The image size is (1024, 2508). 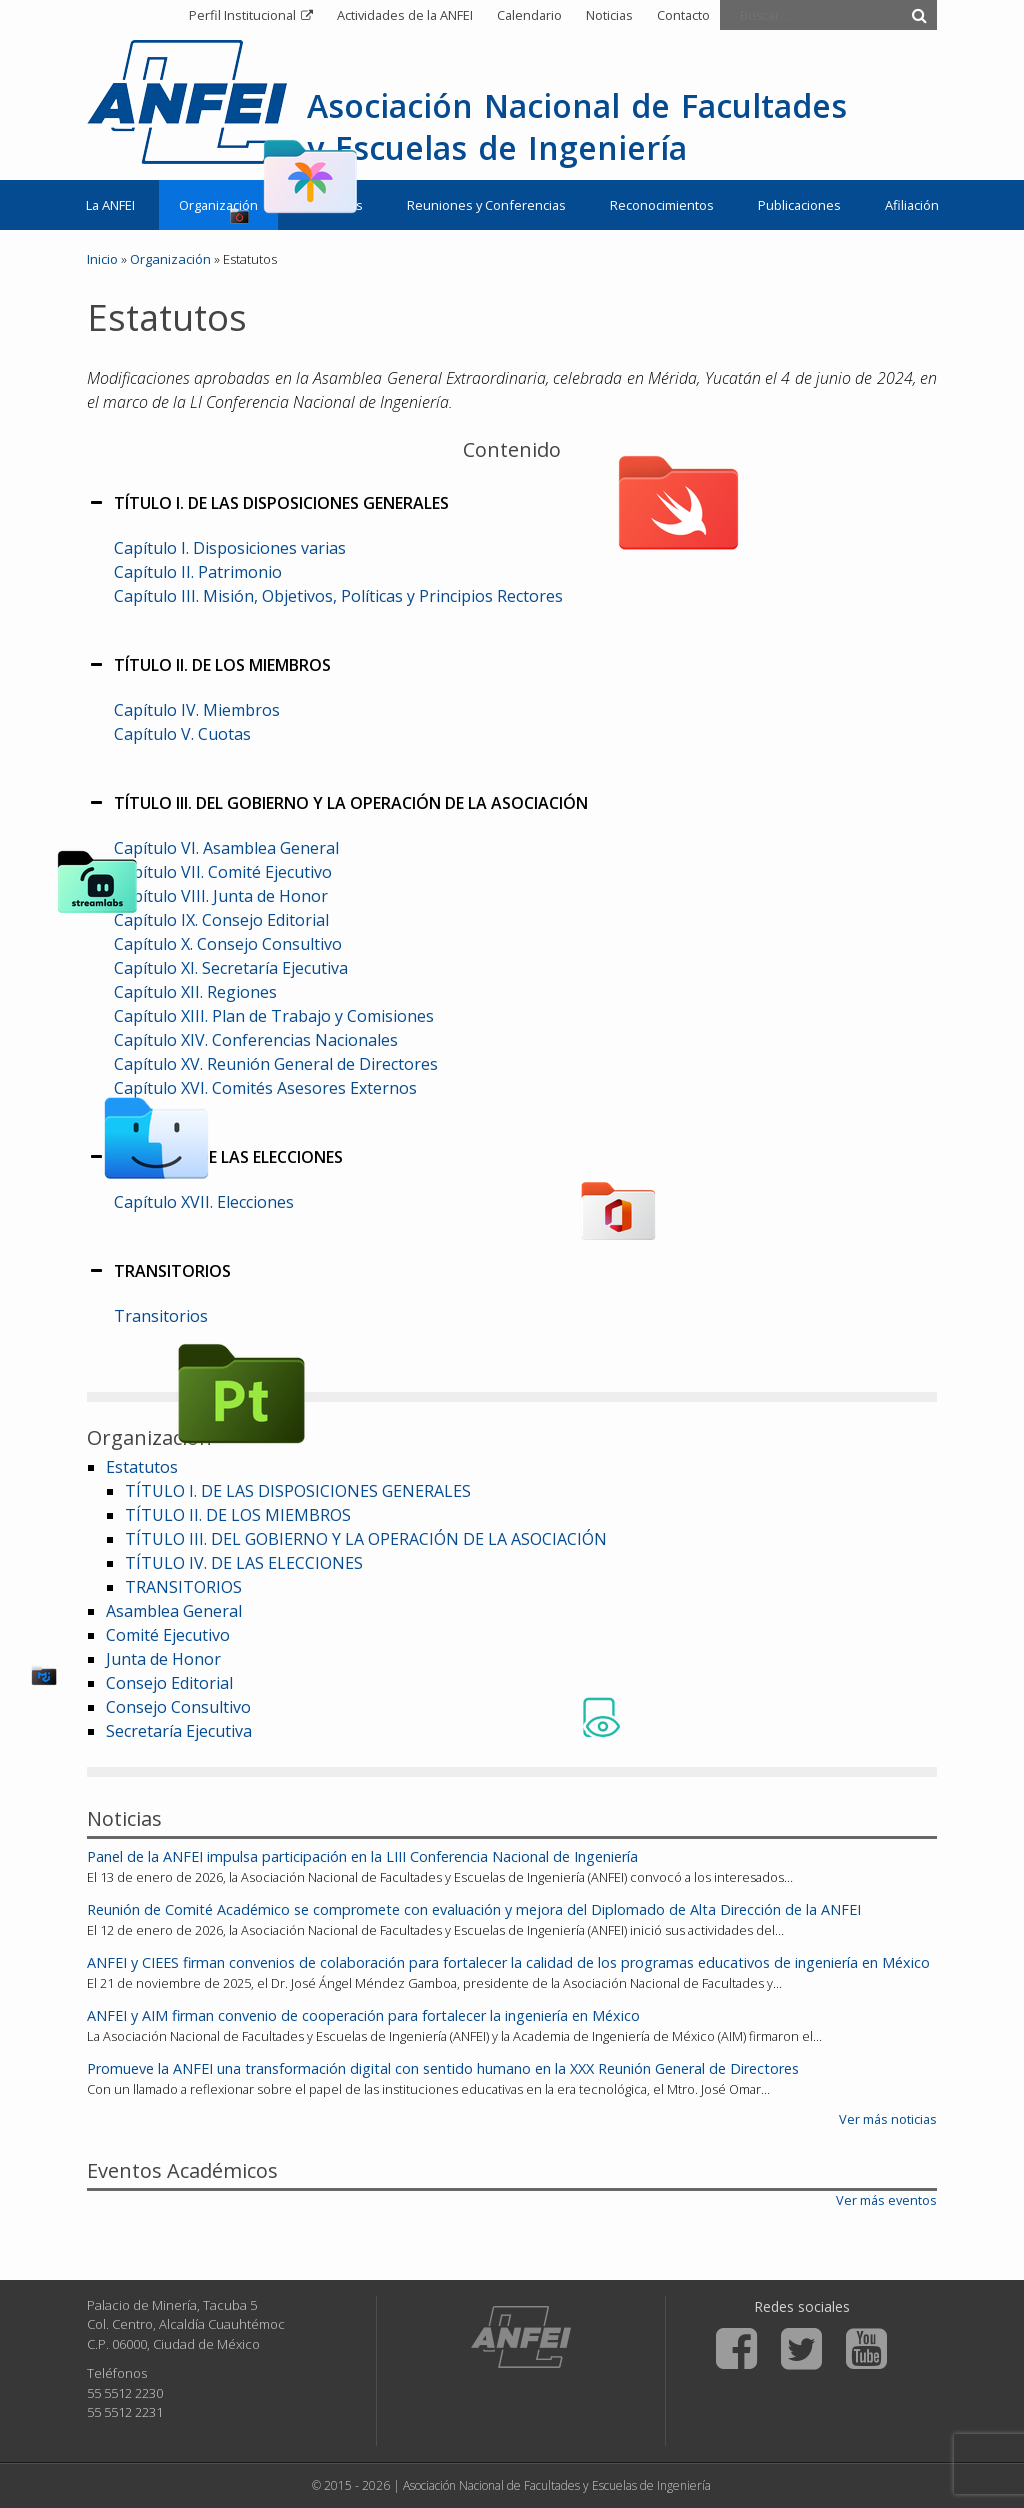 What do you see at coordinates (239, 216) in the screenshot?
I see `open pytorch project folder` at bounding box center [239, 216].